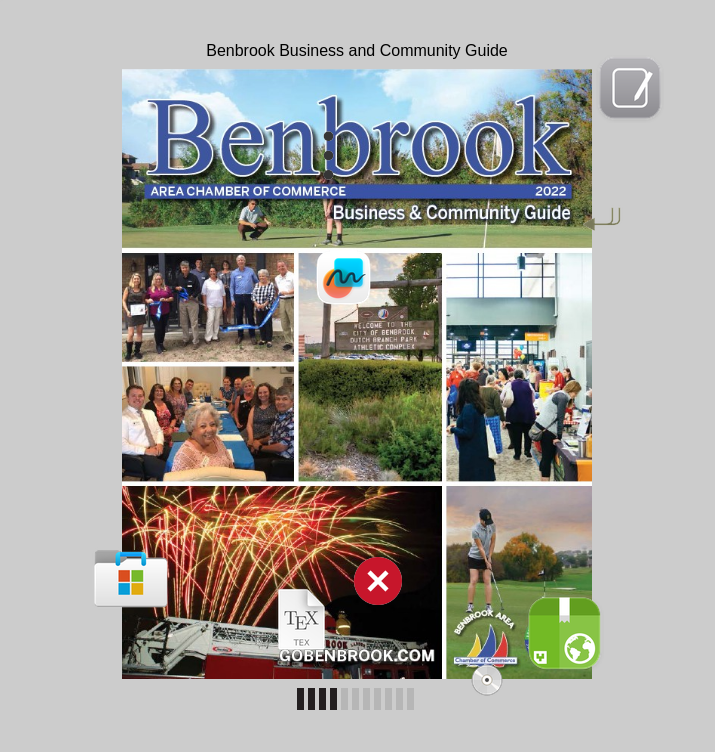 Image resolution: width=715 pixels, height=752 pixels. Describe the element at coordinates (487, 680) in the screenshot. I see `indicates a blank CD-R disc ready for burning` at that location.